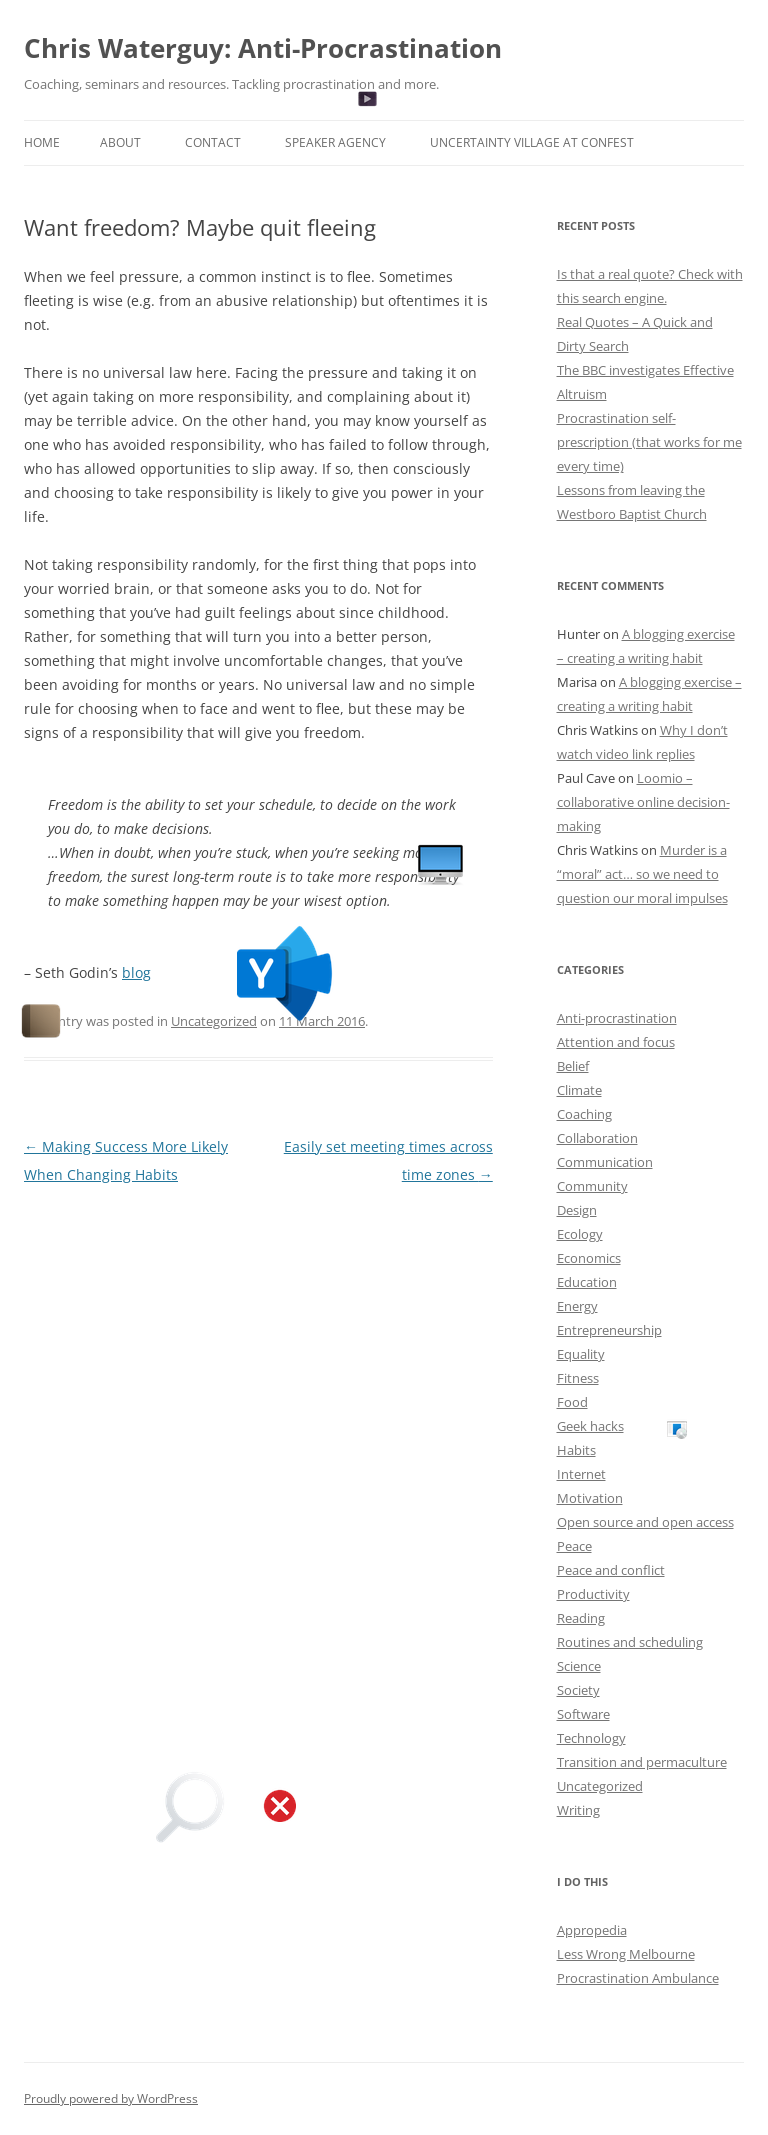  I want to click on open the search application, so click(190, 1806).